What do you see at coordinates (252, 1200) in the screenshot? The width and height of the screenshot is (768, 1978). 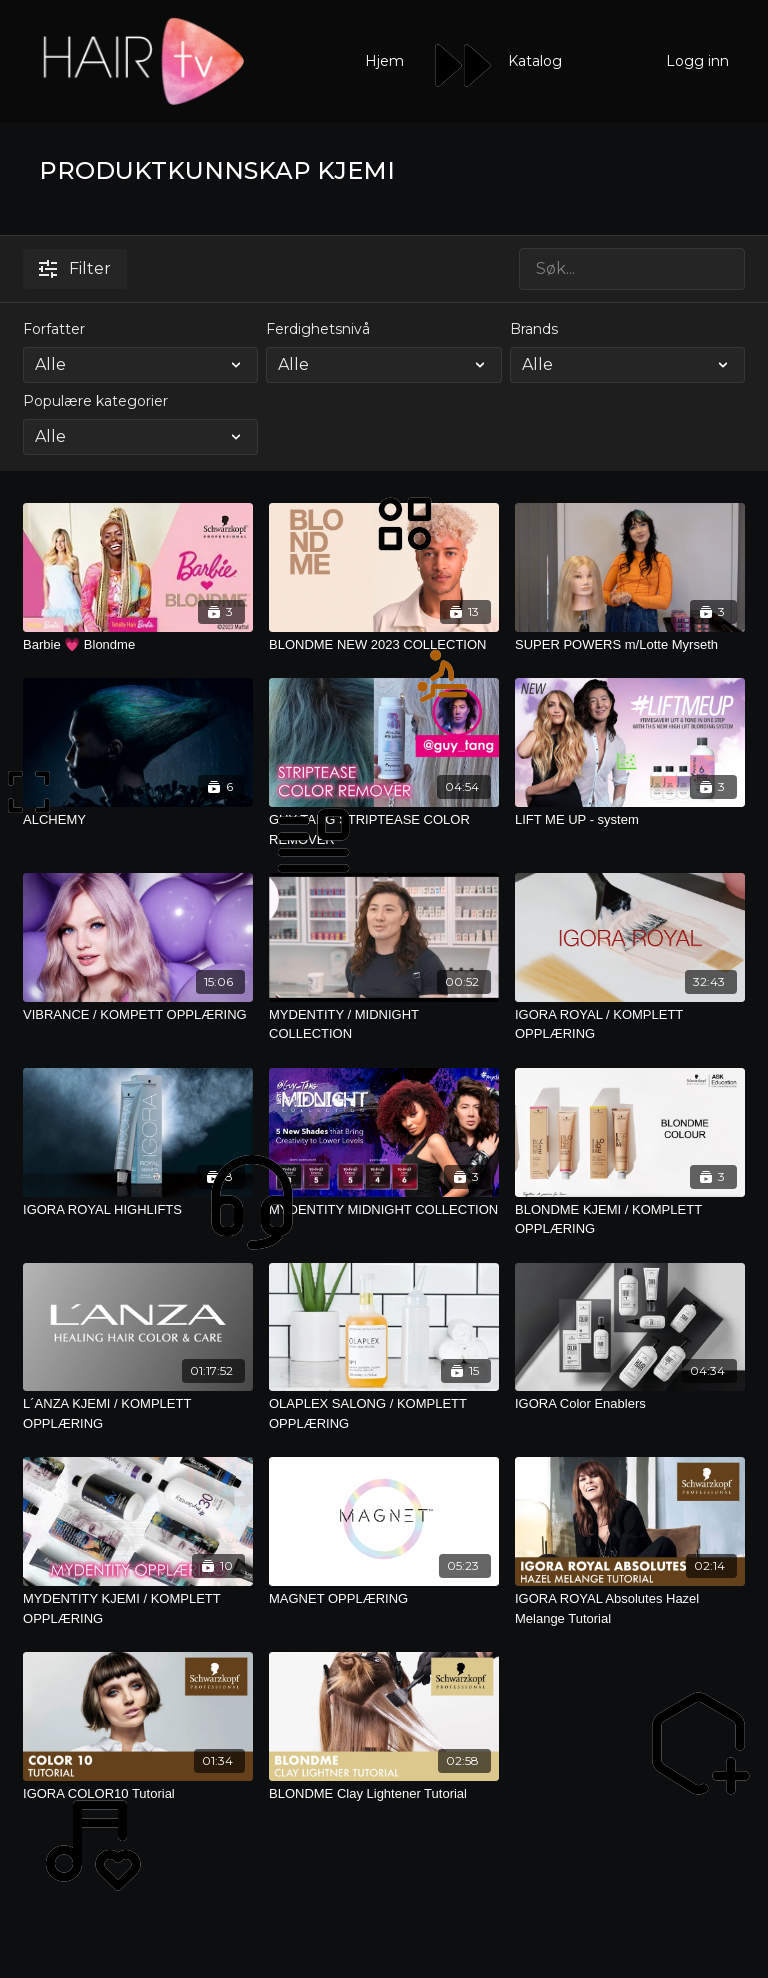 I see `contact customer support` at bounding box center [252, 1200].